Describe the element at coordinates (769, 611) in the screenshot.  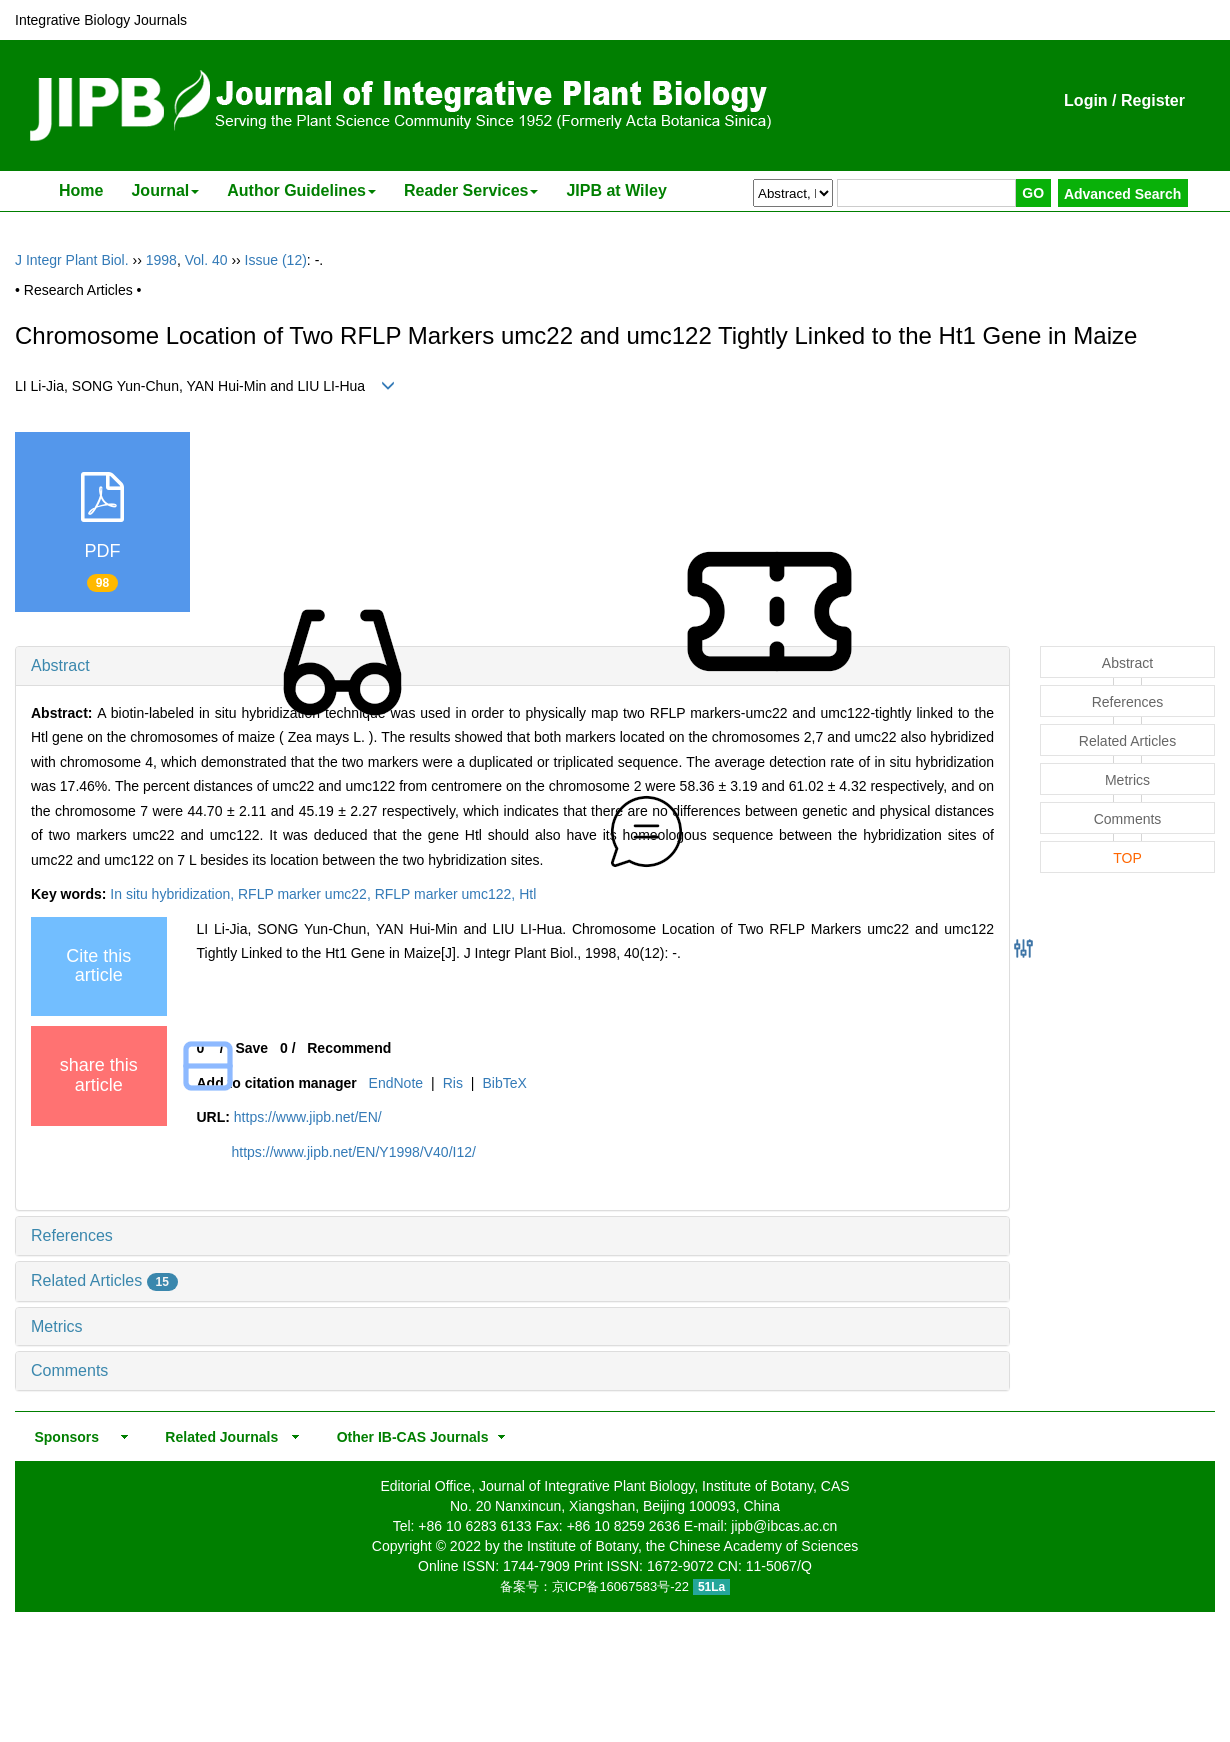
I see `view your tickets or passes` at that location.